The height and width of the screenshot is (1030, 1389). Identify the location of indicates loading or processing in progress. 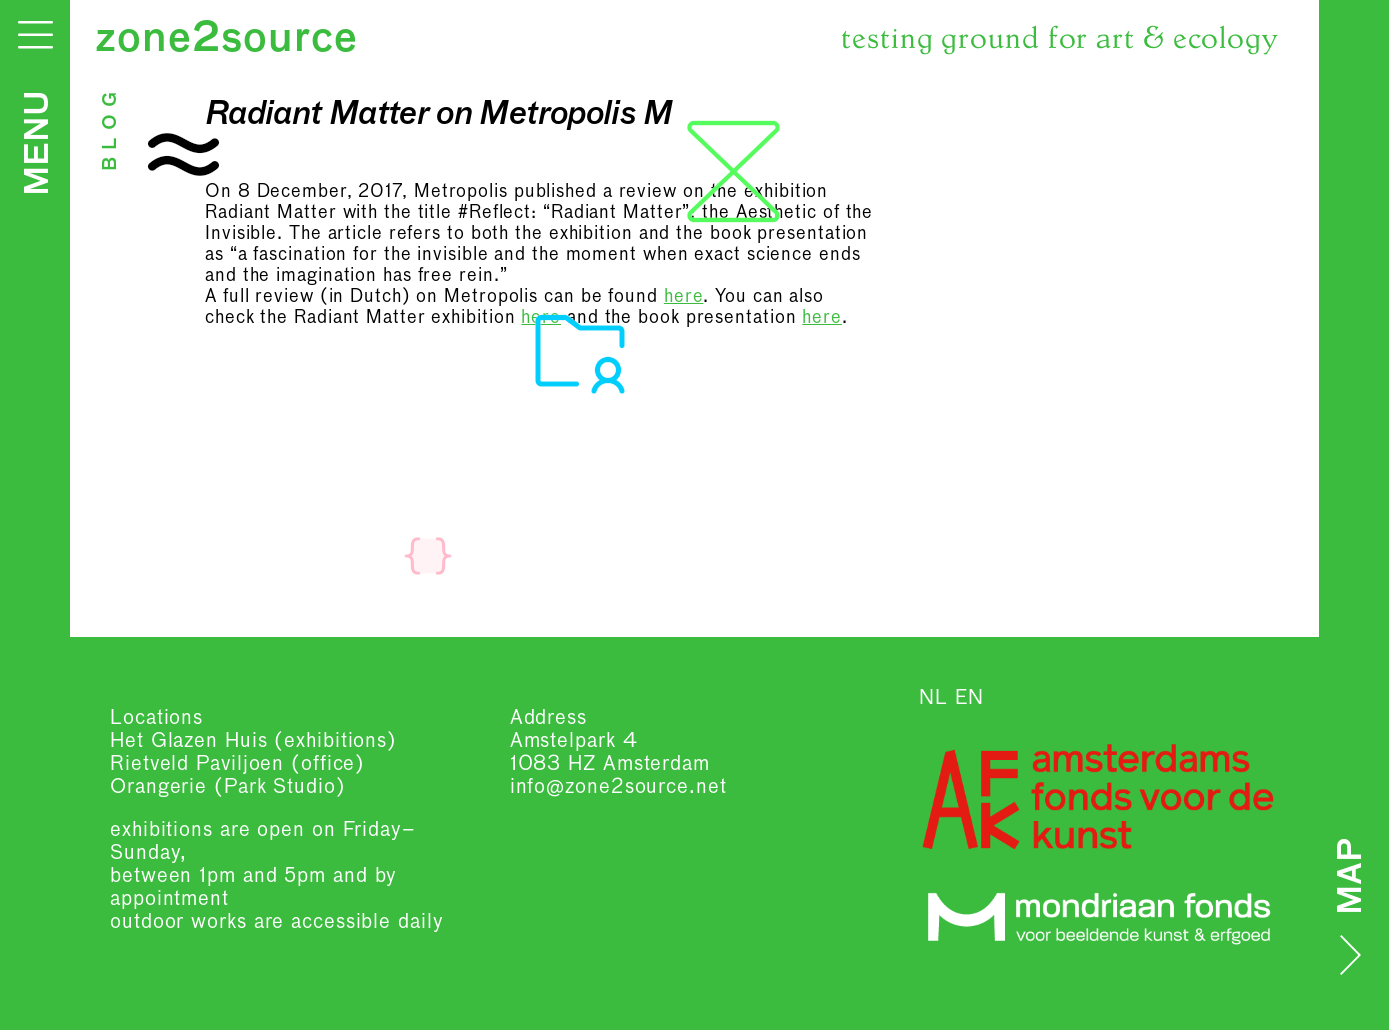
(733, 171).